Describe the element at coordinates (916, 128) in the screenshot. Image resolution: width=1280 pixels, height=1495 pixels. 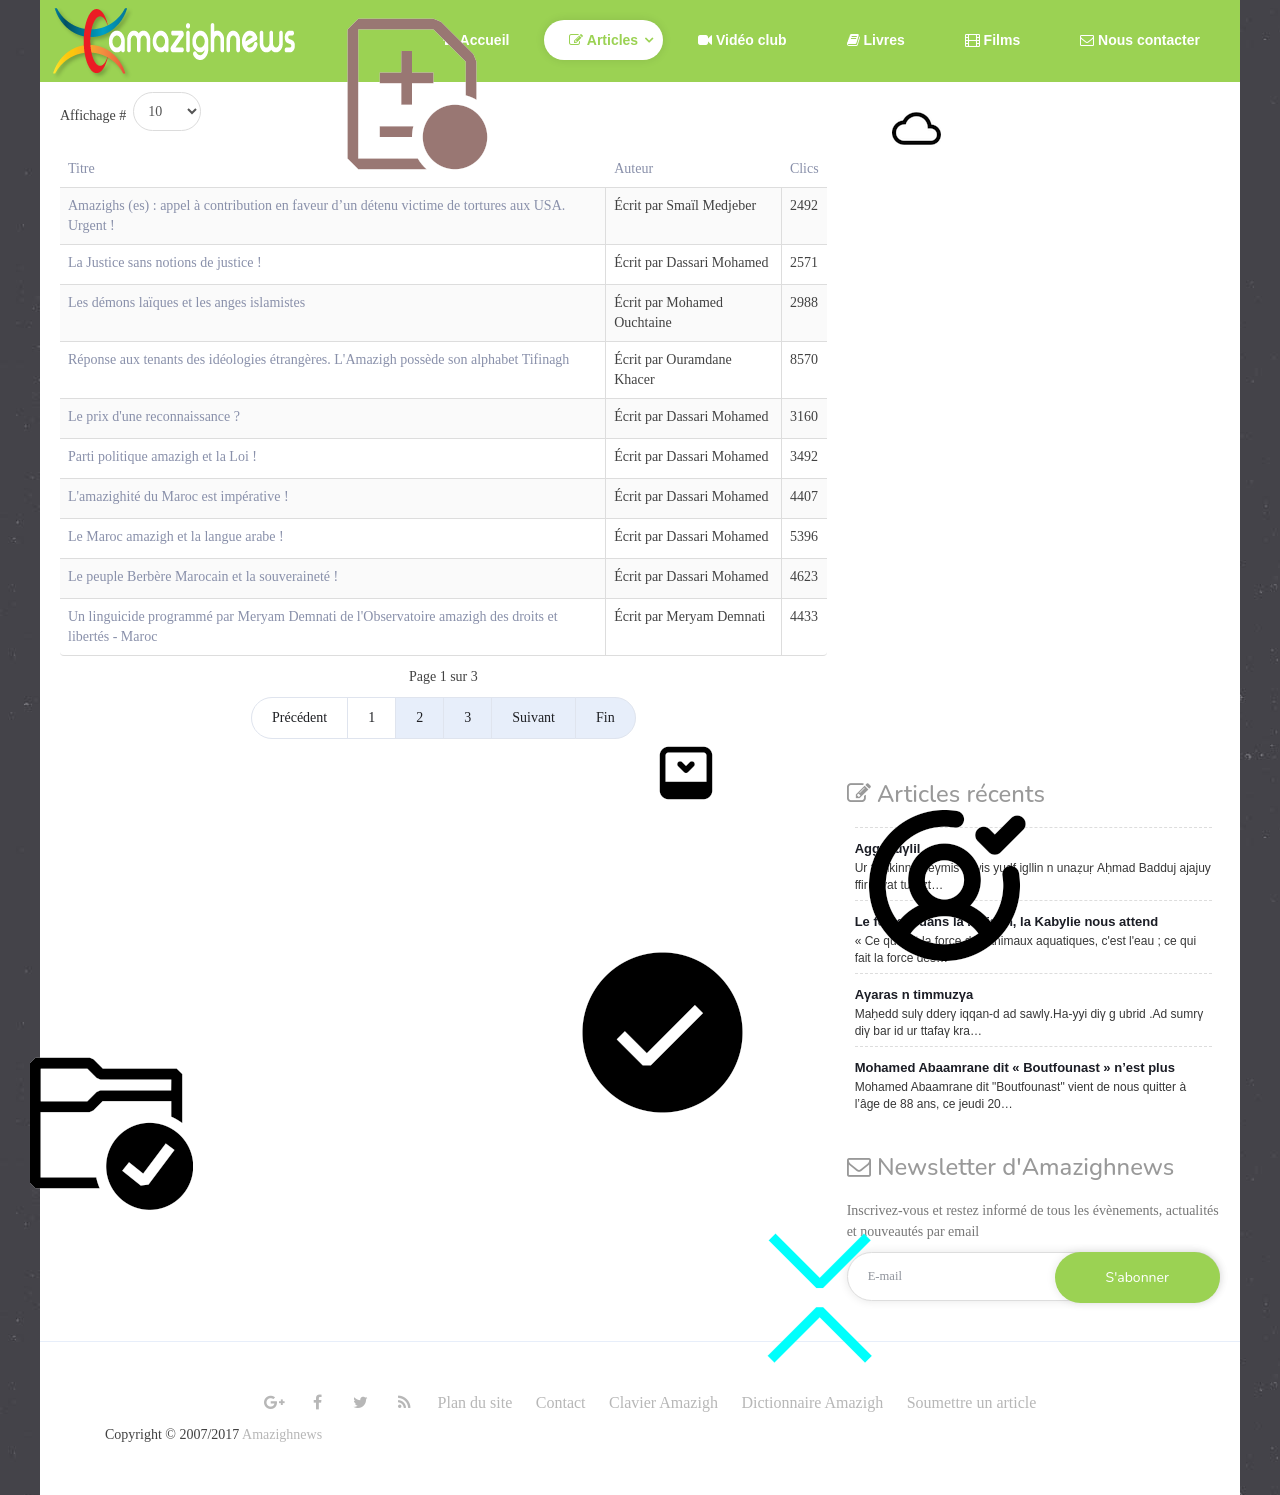
I see `cloud storage or sync status` at that location.